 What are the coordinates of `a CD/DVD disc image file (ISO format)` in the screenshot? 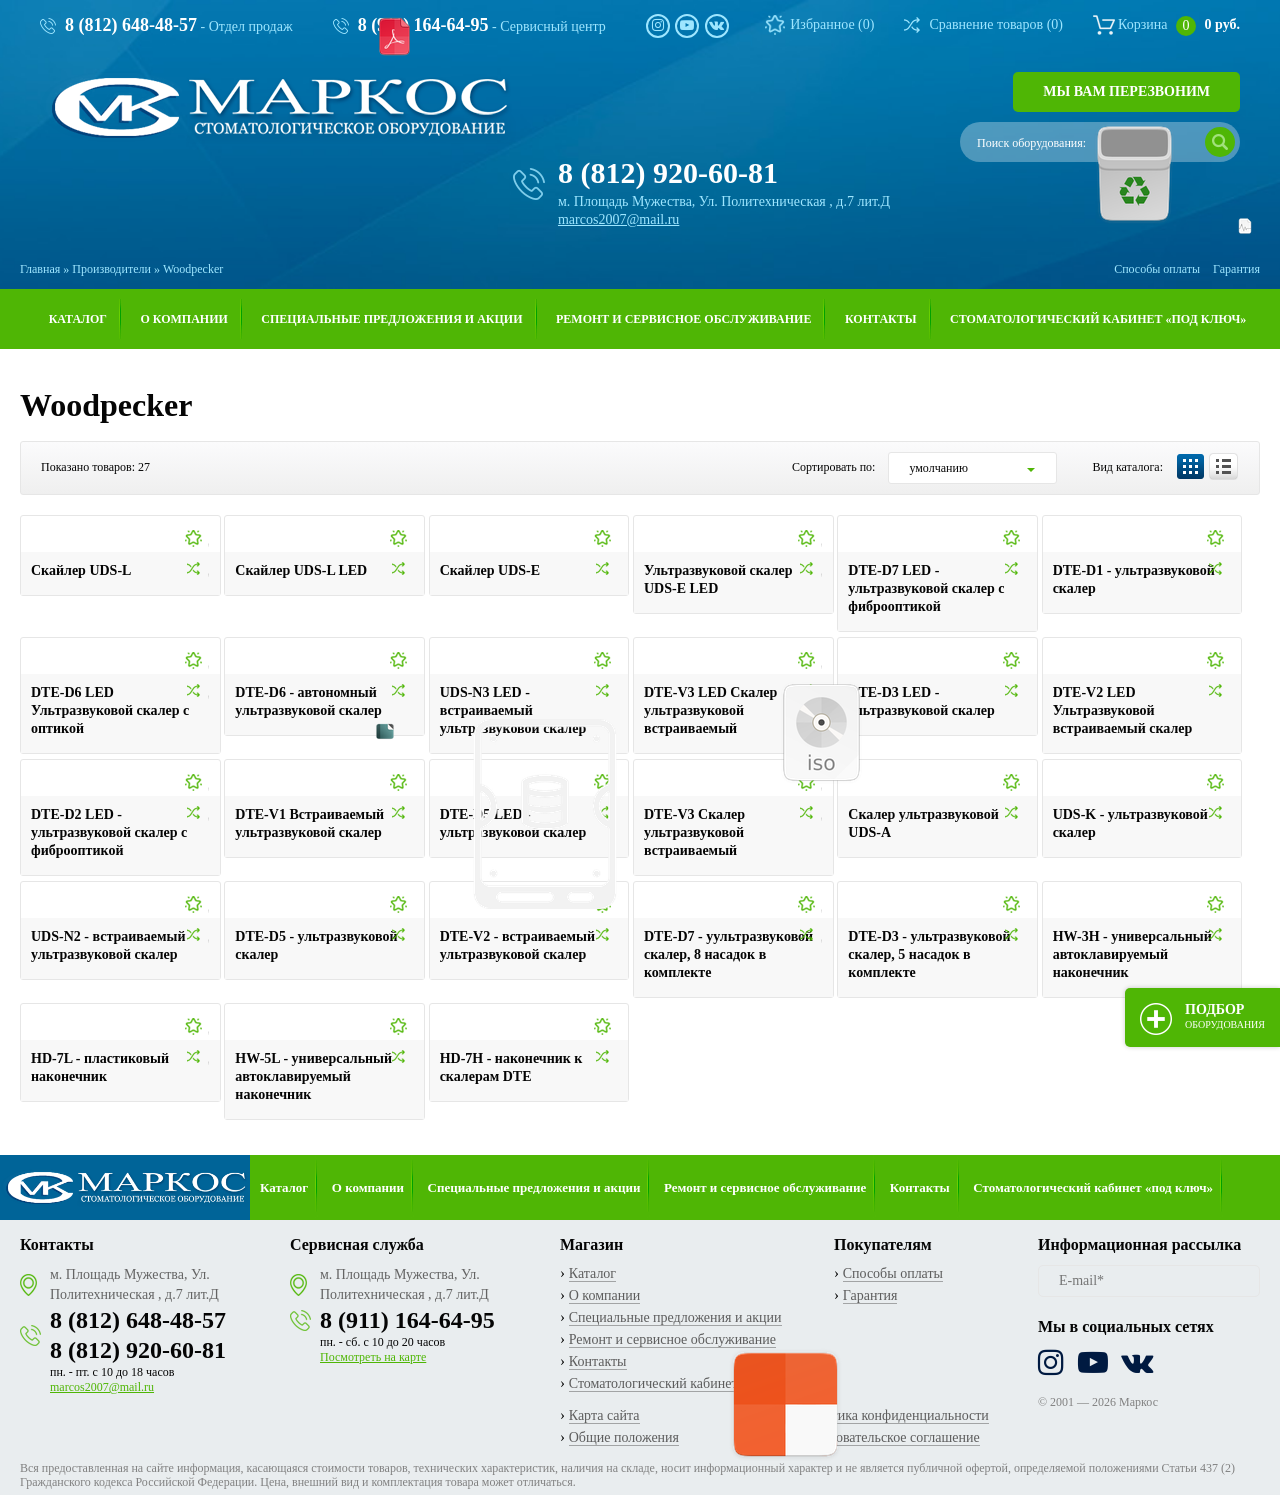 It's located at (821, 732).